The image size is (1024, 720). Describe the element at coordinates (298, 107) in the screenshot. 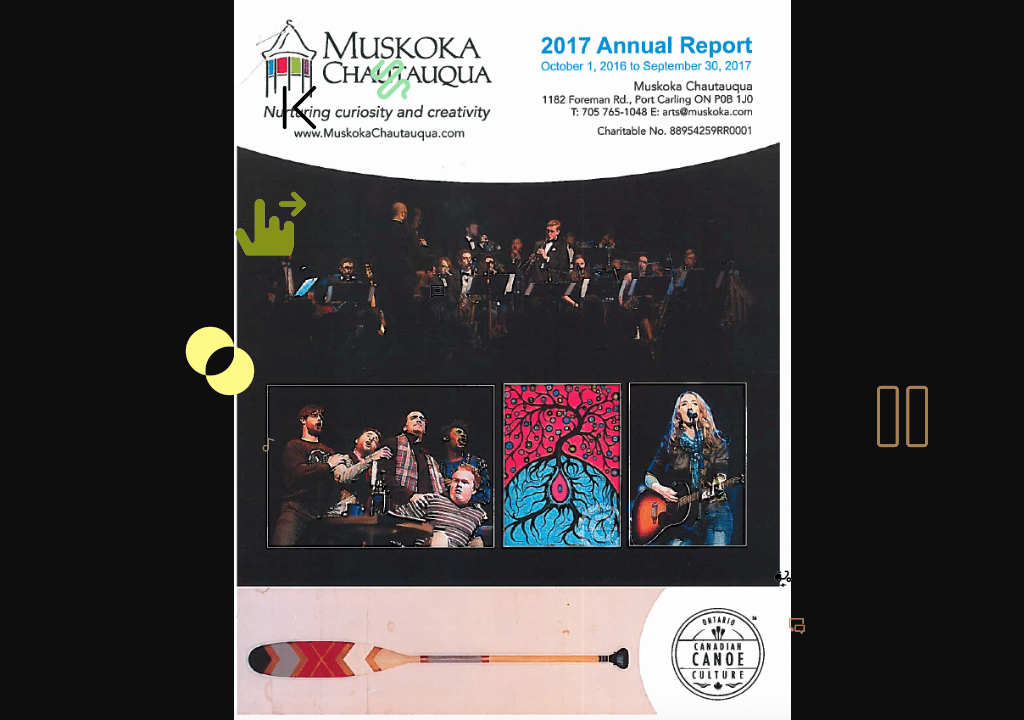

I see `go to the beginning or first item` at that location.